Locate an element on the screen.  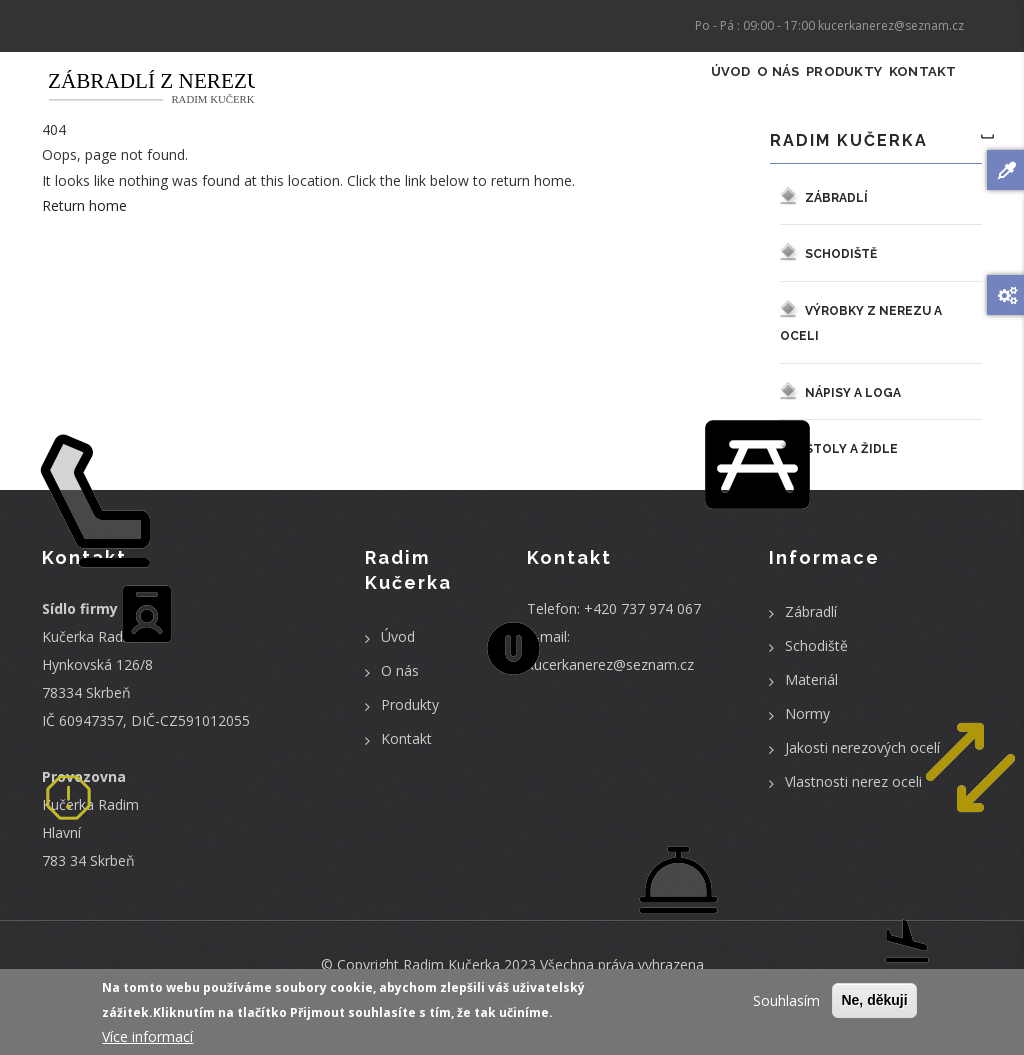
indicates a picnic area or rest stop is located at coordinates (757, 464).